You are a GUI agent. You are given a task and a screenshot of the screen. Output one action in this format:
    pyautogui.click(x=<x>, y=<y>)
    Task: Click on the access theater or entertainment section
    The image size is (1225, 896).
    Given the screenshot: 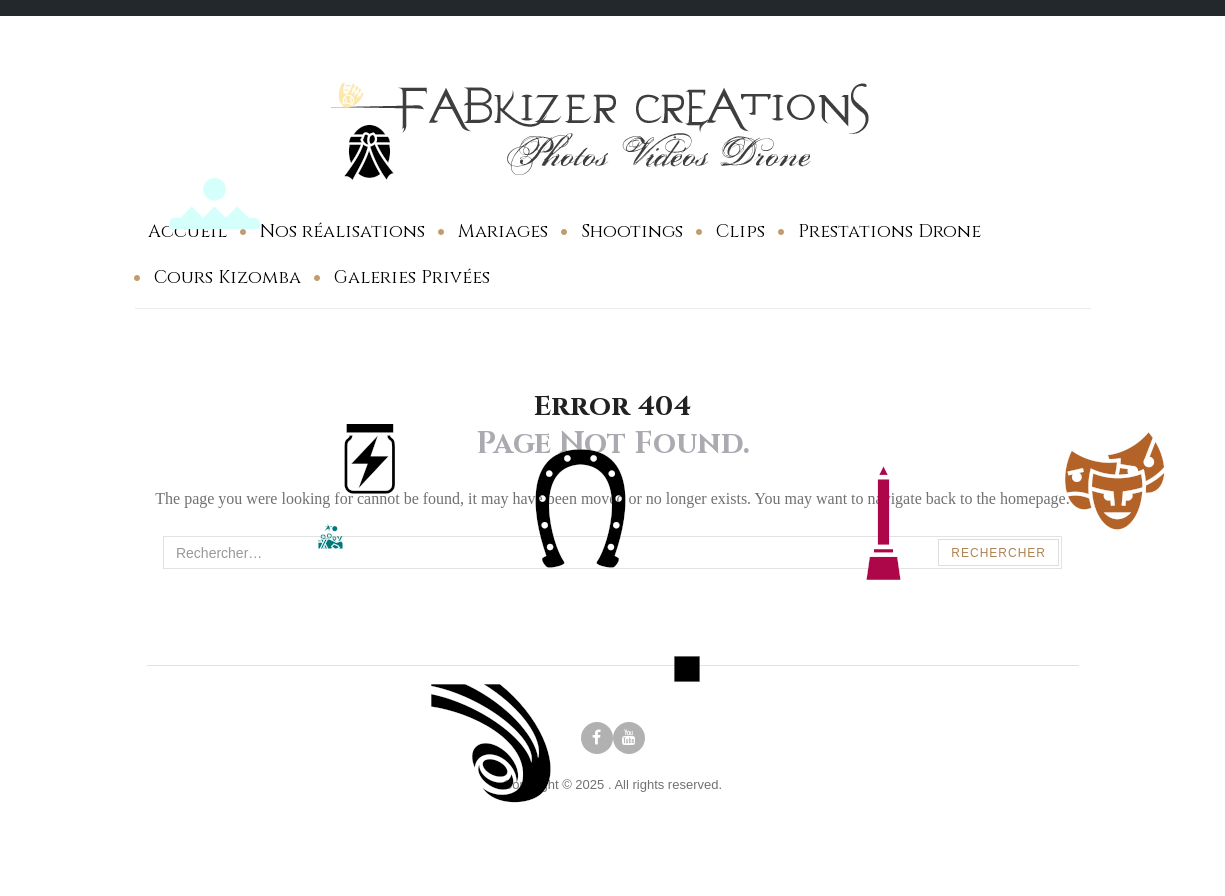 What is the action you would take?
    pyautogui.click(x=1114, y=479)
    